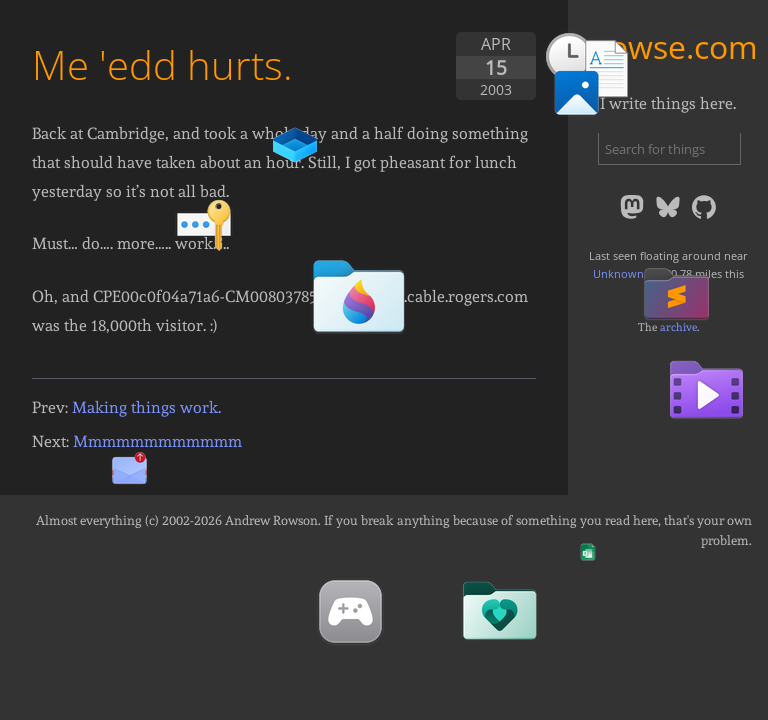  Describe the element at coordinates (350, 611) in the screenshot. I see `open games folder or category` at that location.